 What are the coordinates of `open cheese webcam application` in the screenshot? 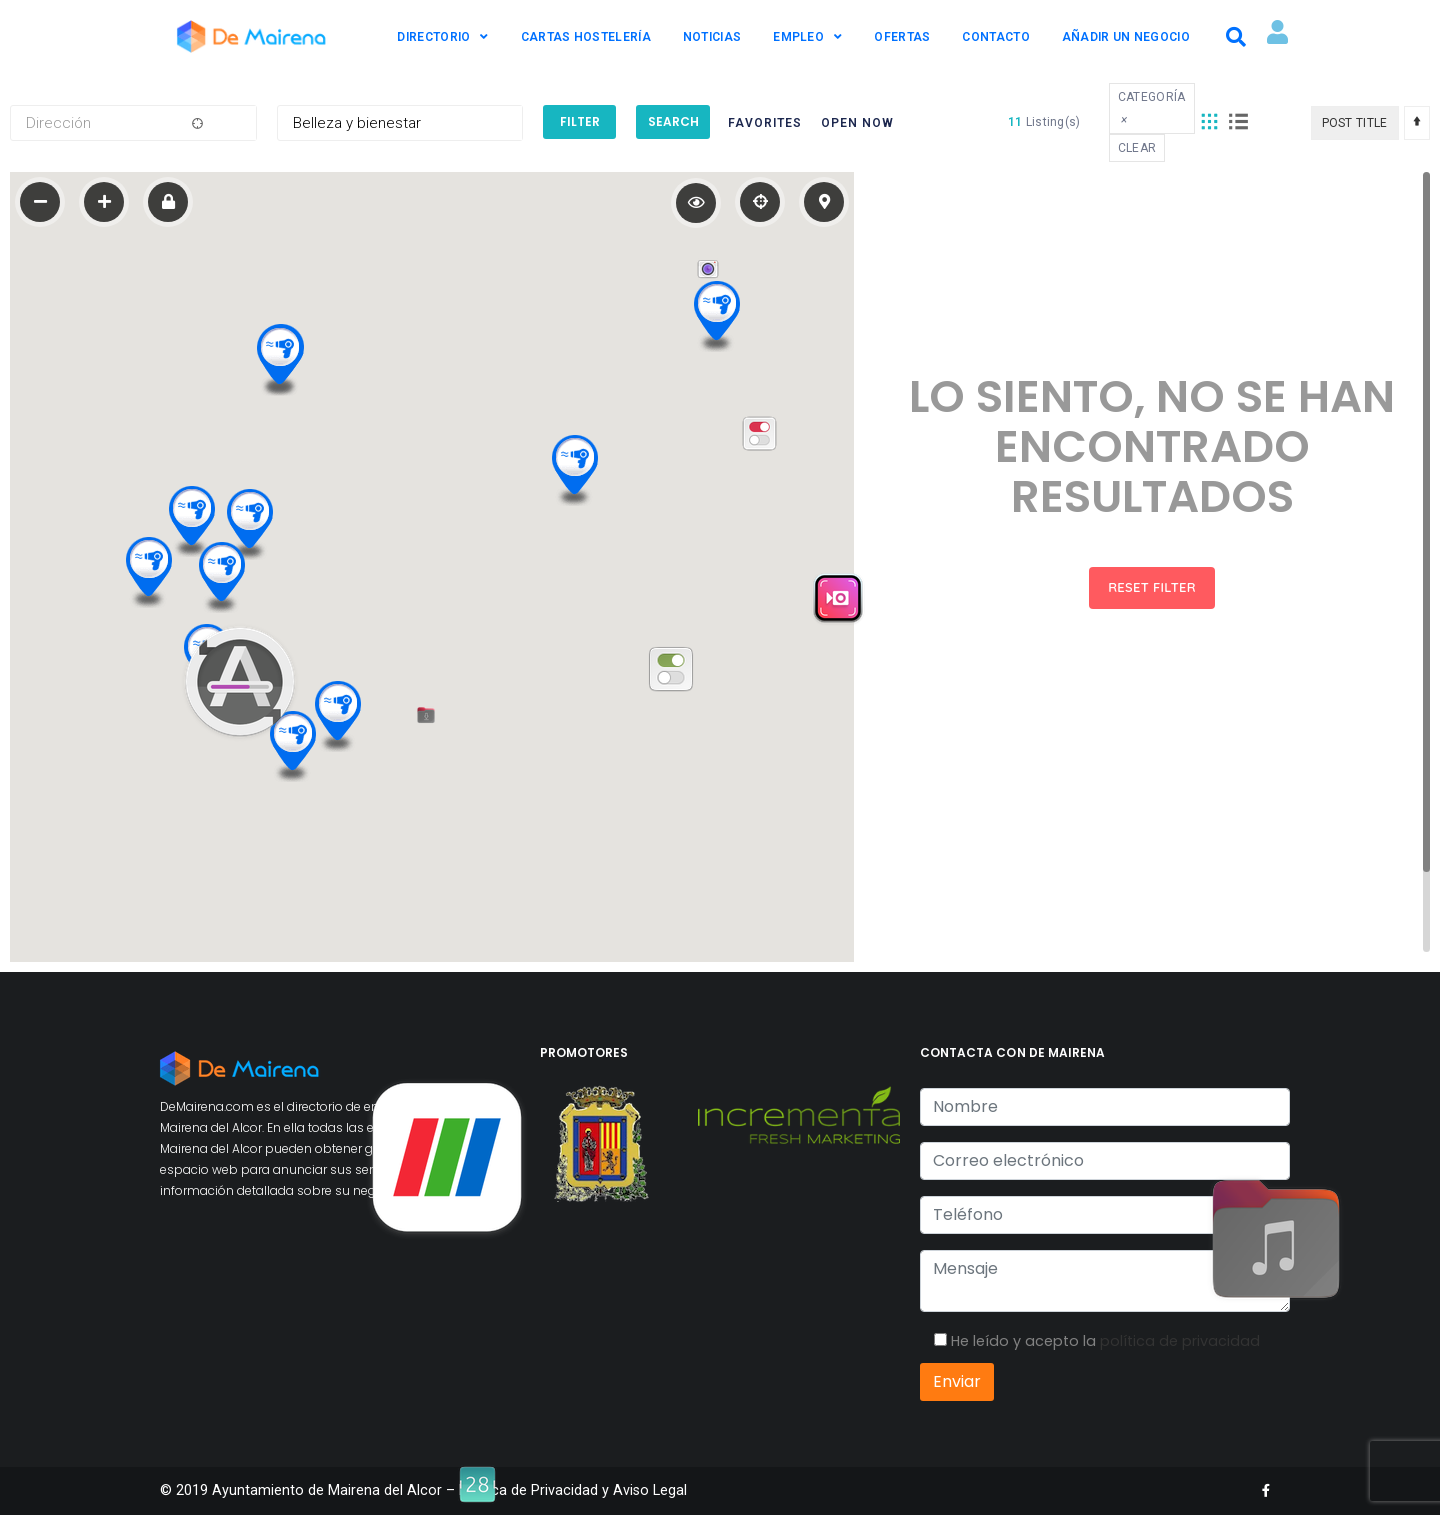 It's located at (708, 269).